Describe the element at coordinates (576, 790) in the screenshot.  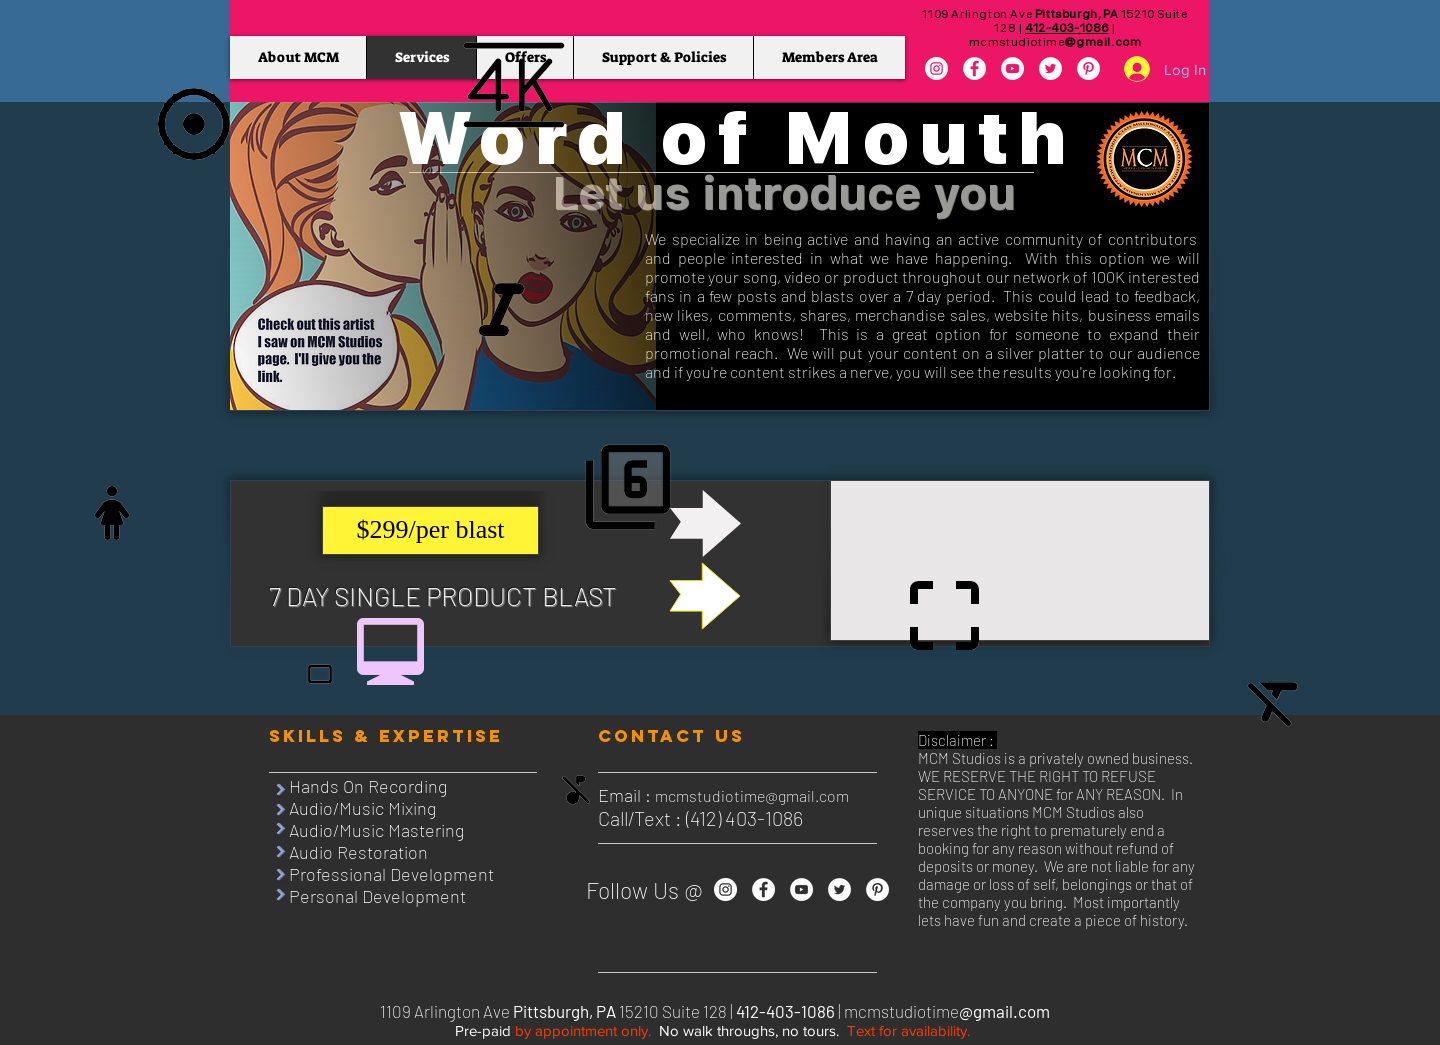
I see `mute or disable music playback` at that location.